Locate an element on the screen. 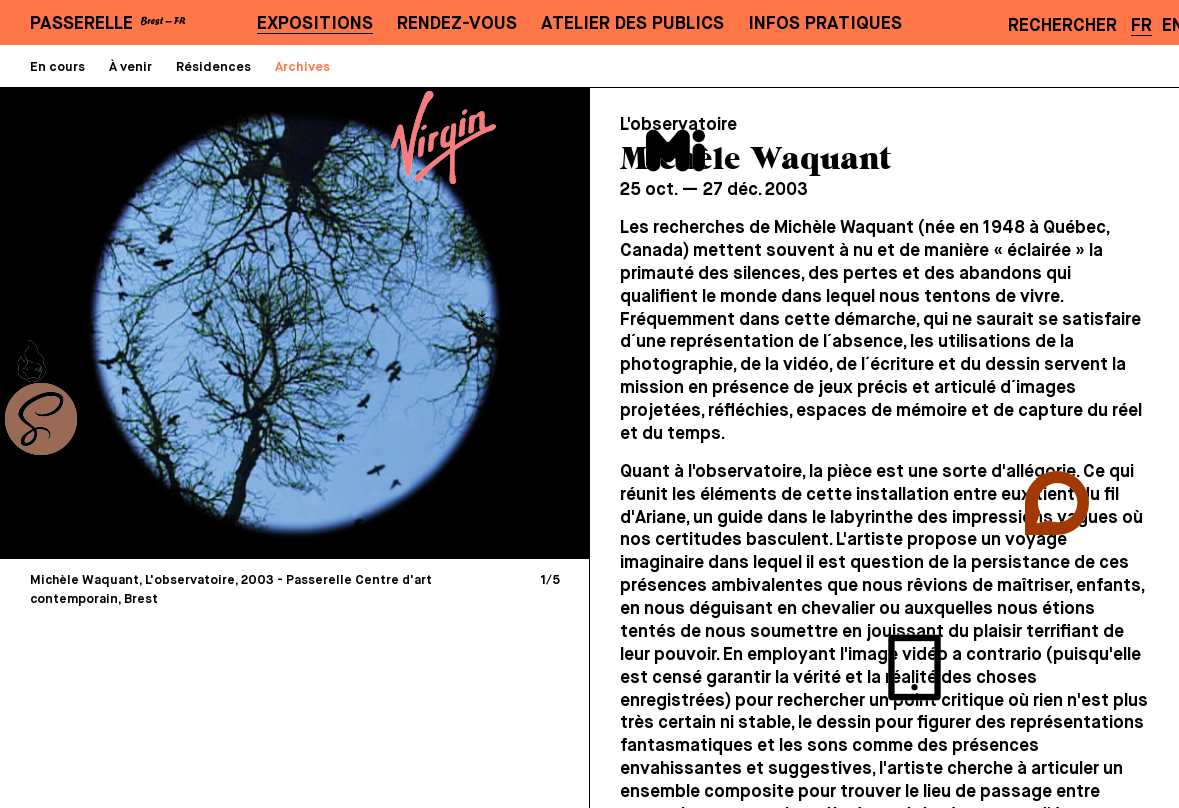 Image resolution: width=1179 pixels, height=808 pixels. virgin group company logo is located at coordinates (443, 137).